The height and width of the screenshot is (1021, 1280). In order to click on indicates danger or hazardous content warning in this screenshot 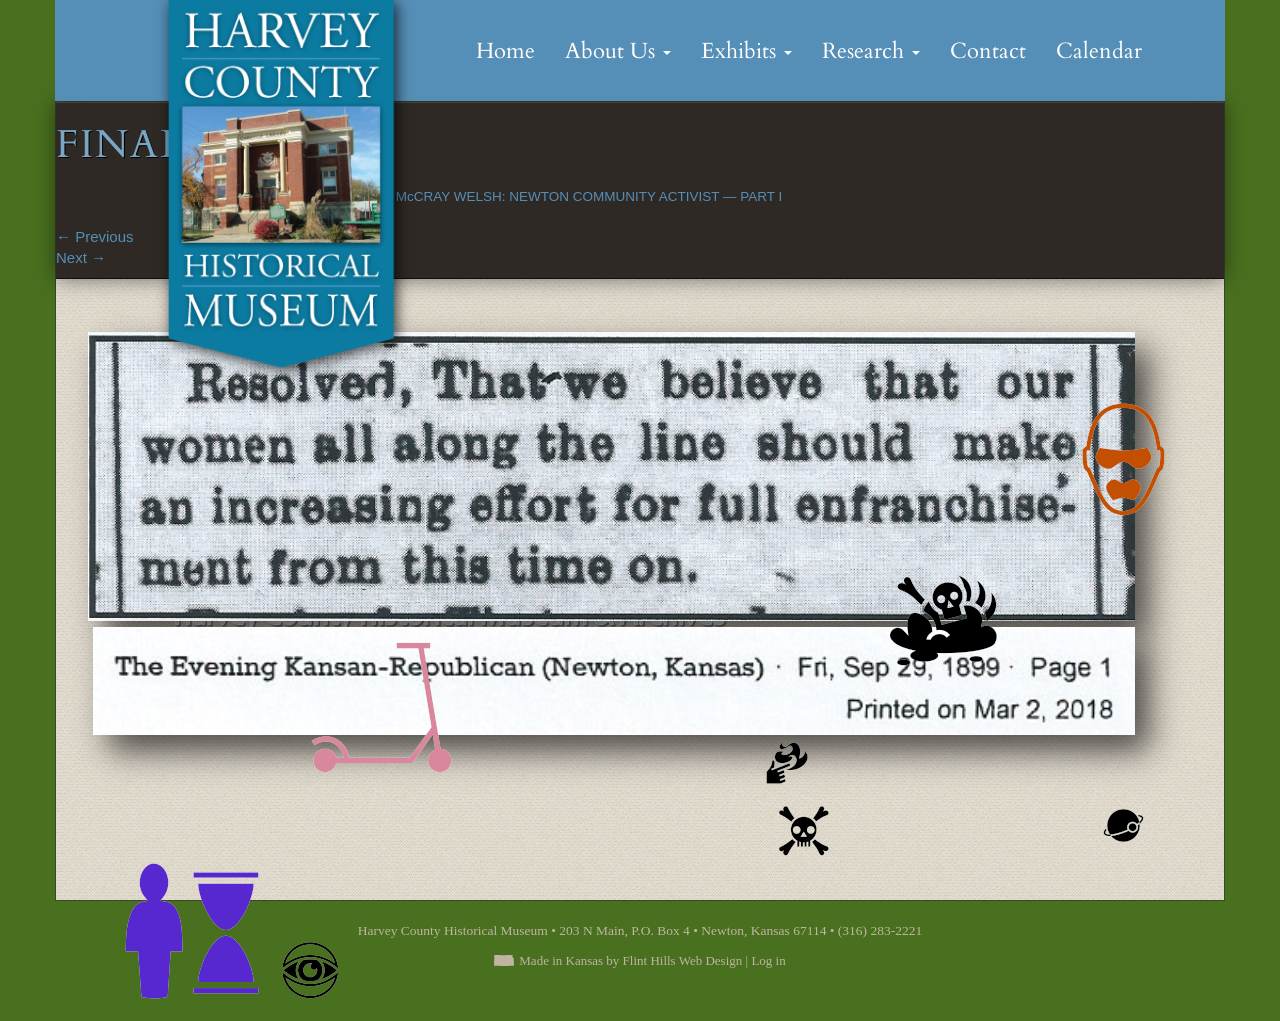, I will do `click(804, 831)`.